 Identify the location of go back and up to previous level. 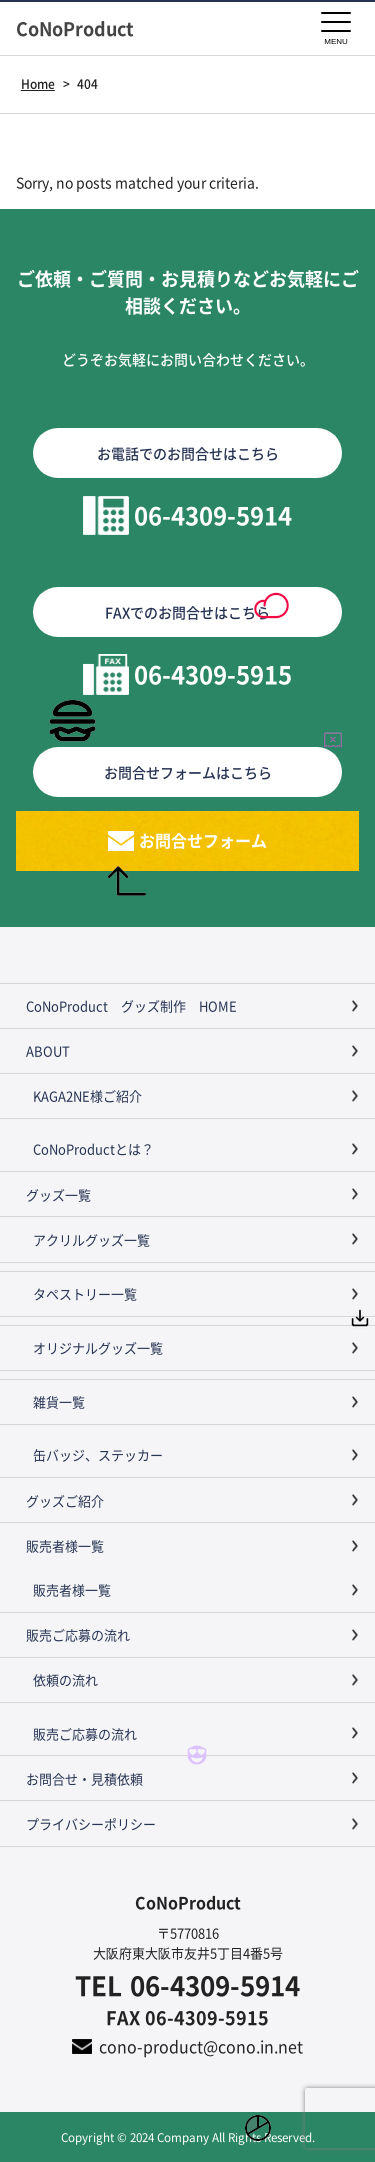
(125, 882).